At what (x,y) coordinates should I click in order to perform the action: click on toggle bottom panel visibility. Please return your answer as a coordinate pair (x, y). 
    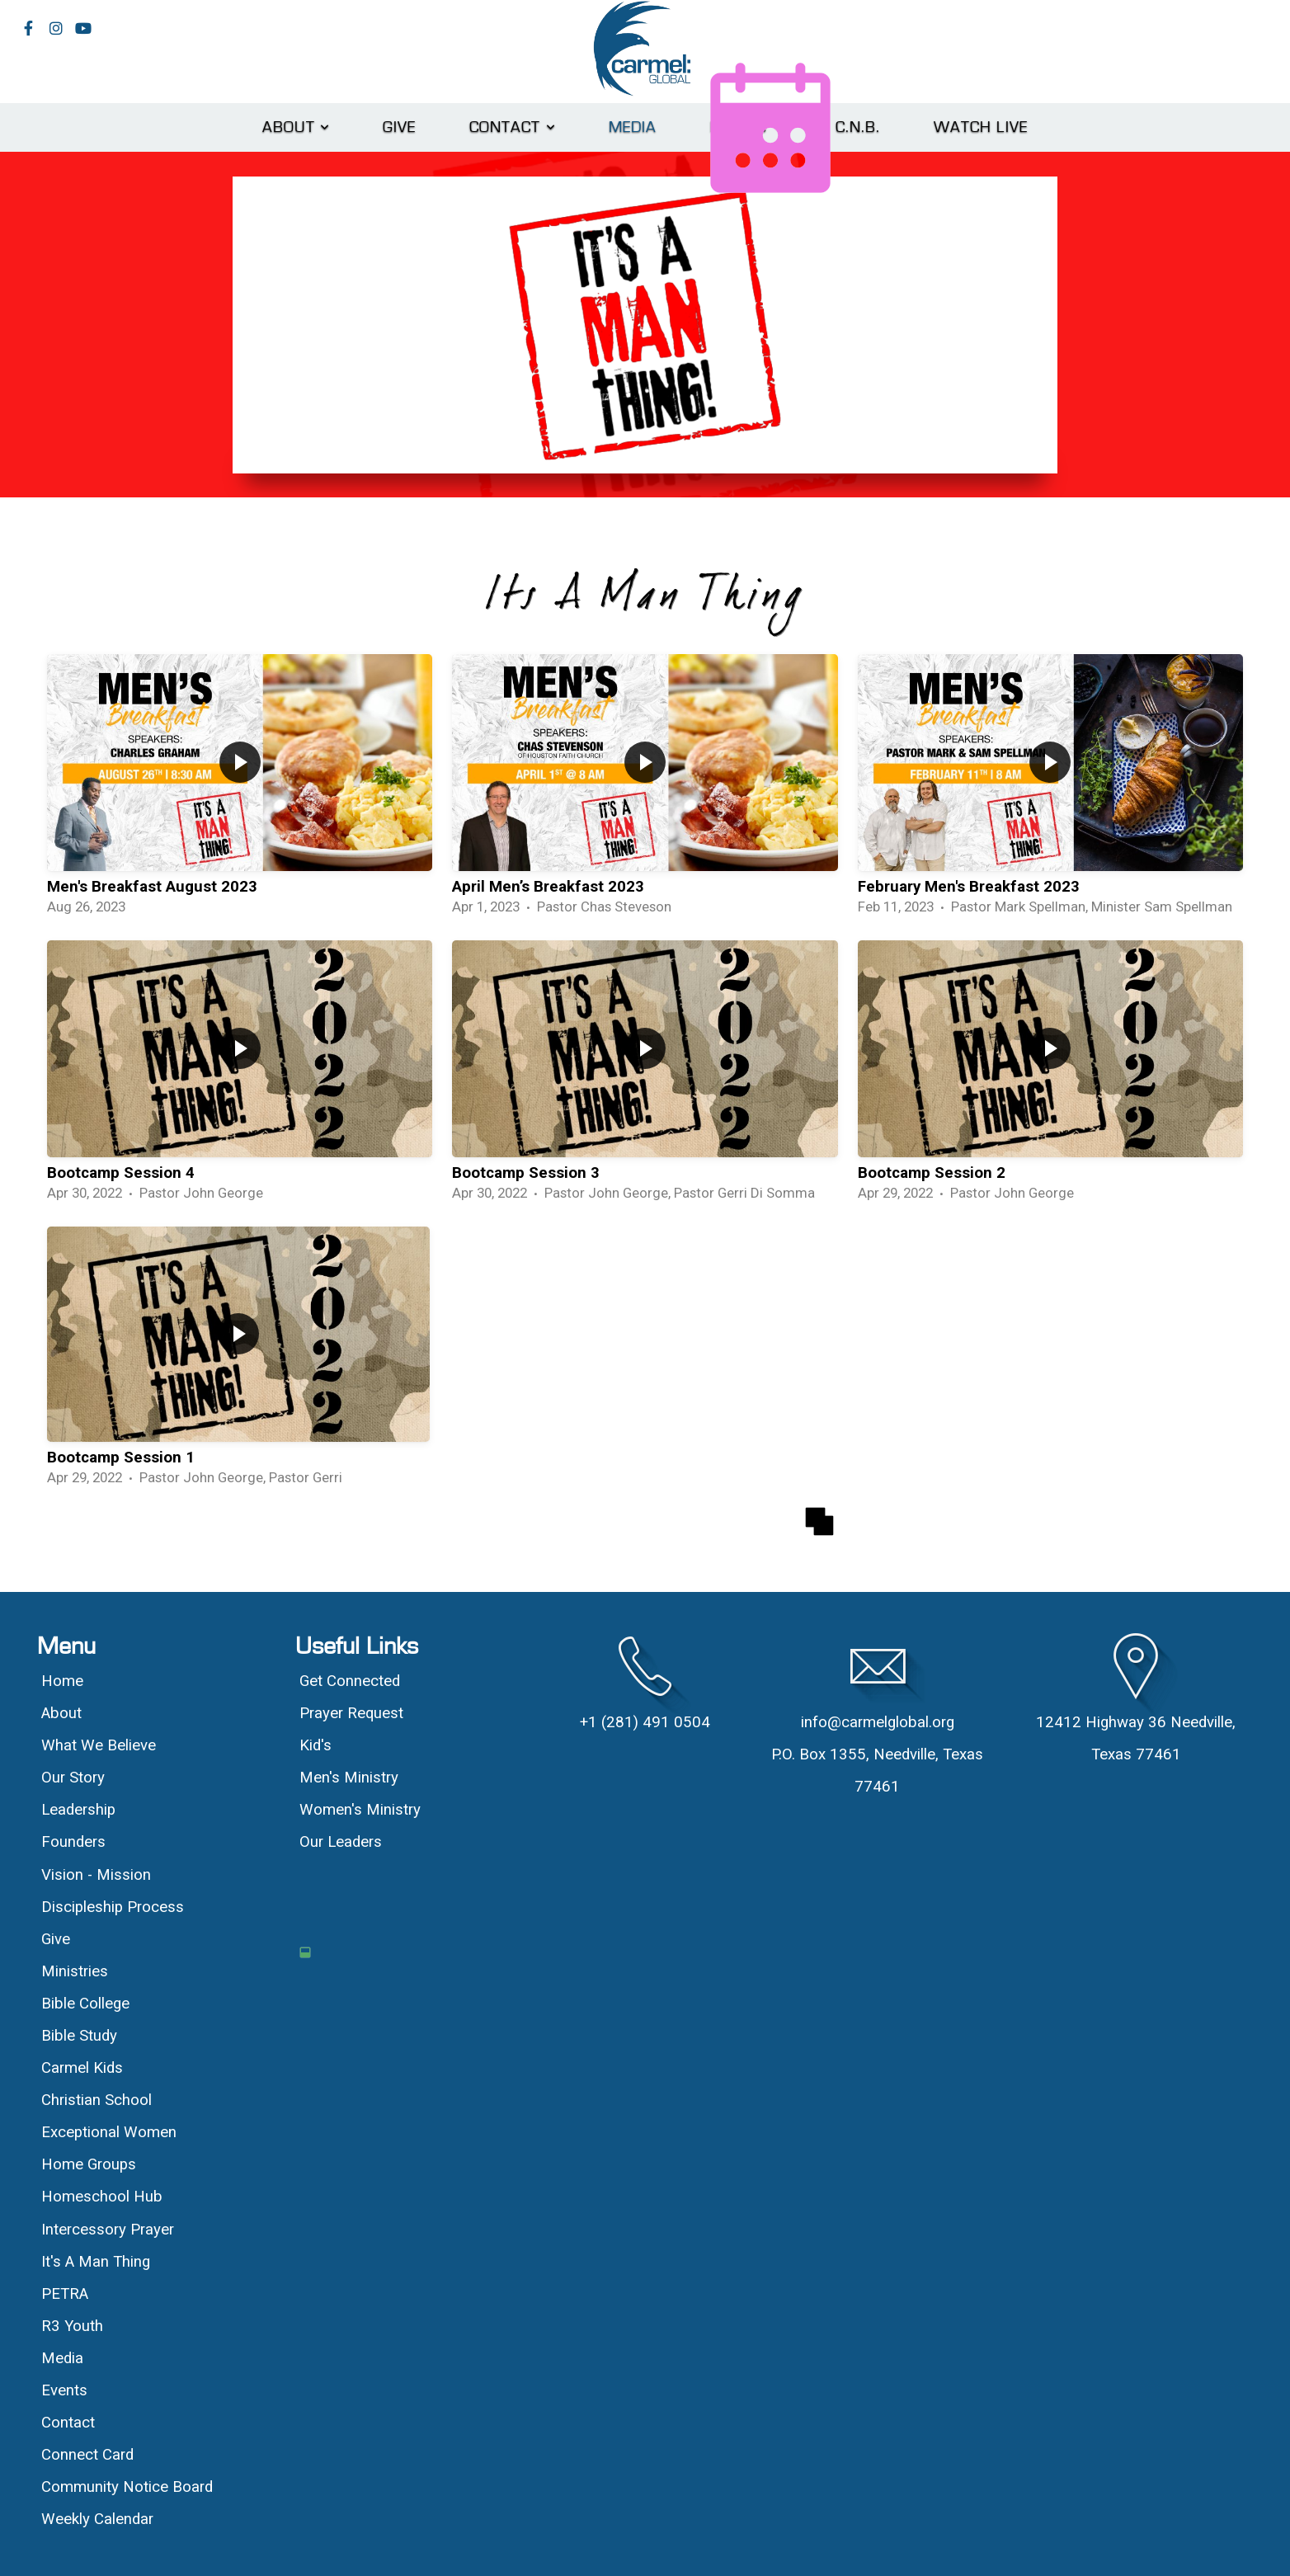
    Looking at the image, I should click on (305, 1952).